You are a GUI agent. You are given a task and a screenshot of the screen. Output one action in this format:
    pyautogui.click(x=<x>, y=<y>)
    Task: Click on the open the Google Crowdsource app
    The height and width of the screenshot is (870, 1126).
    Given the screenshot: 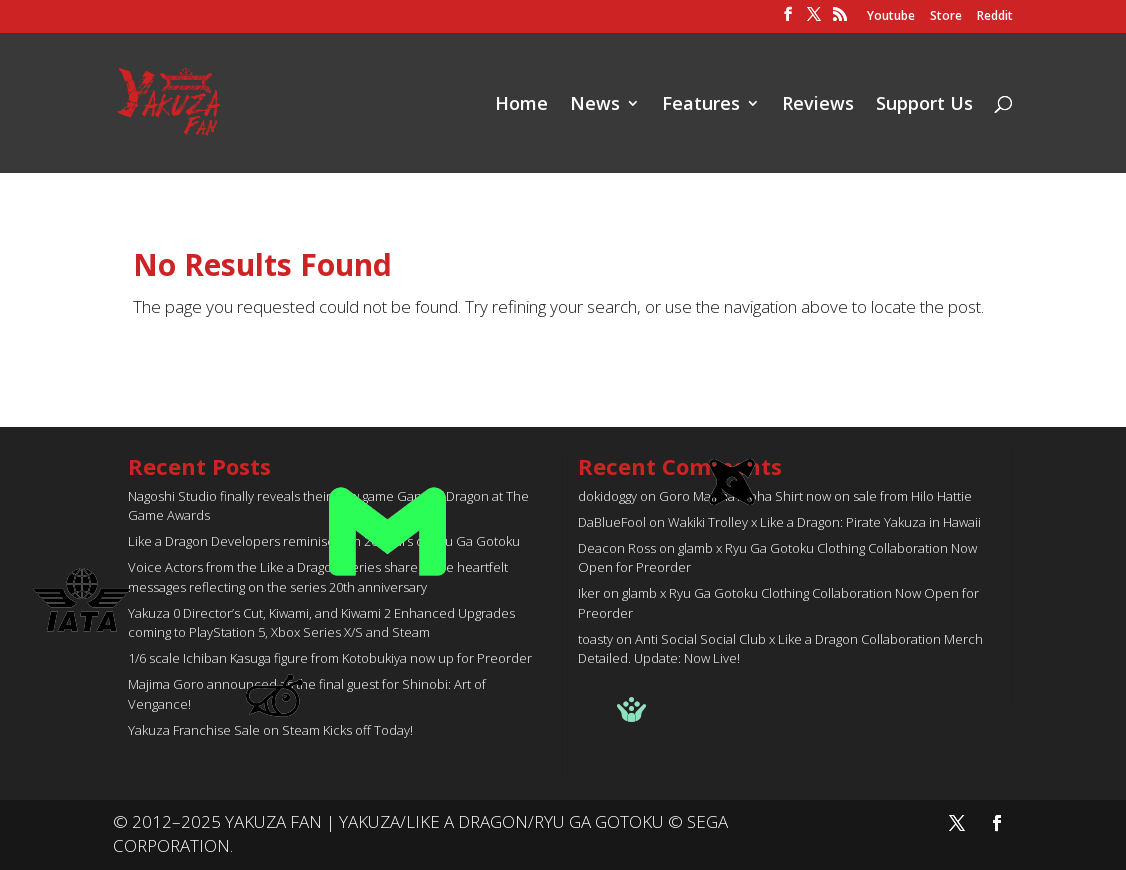 What is the action you would take?
    pyautogui.click(x=631, y=709)
    